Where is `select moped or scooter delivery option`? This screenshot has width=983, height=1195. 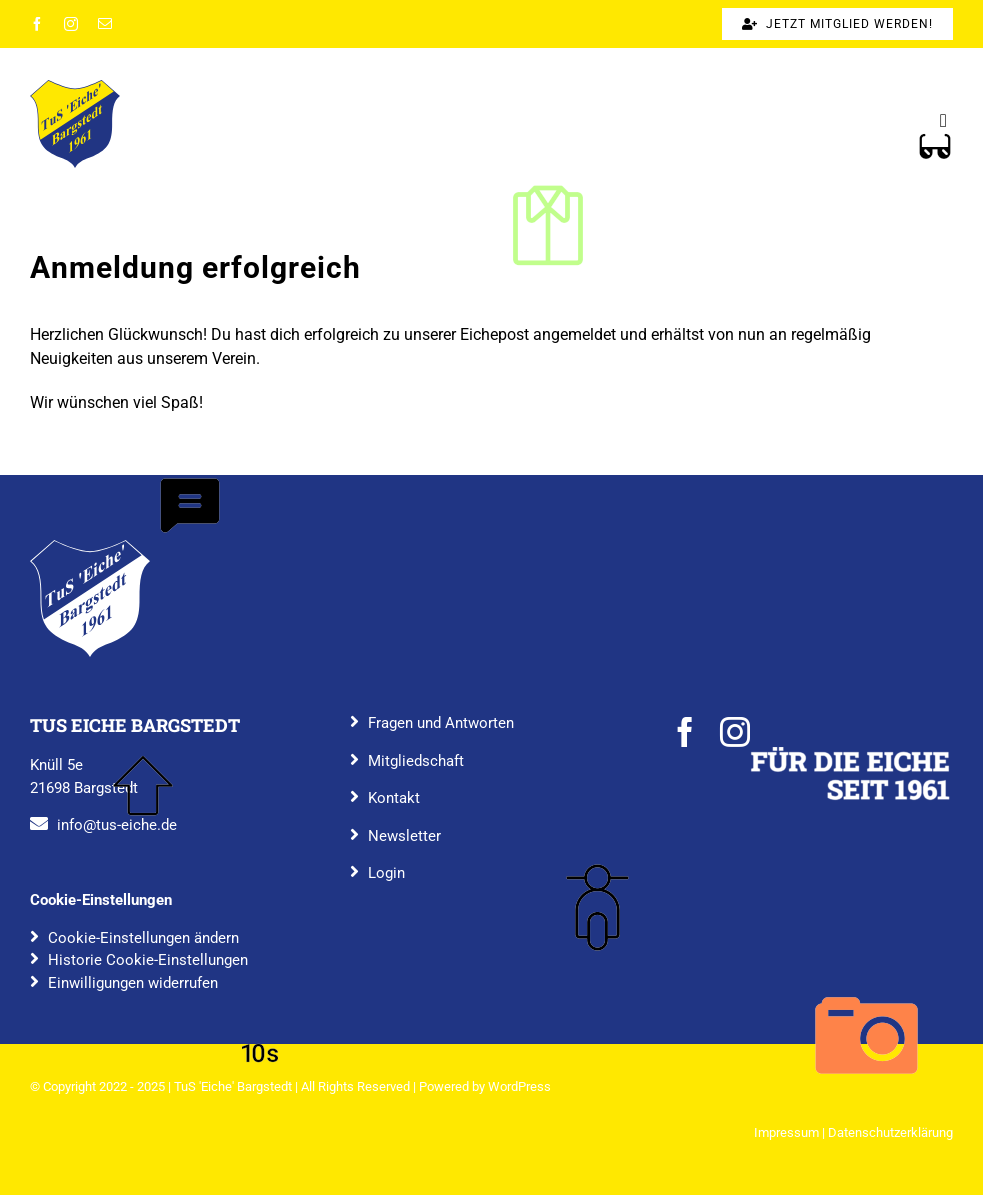
select moped or scooter delivery option is located at coordinates (597, 907).